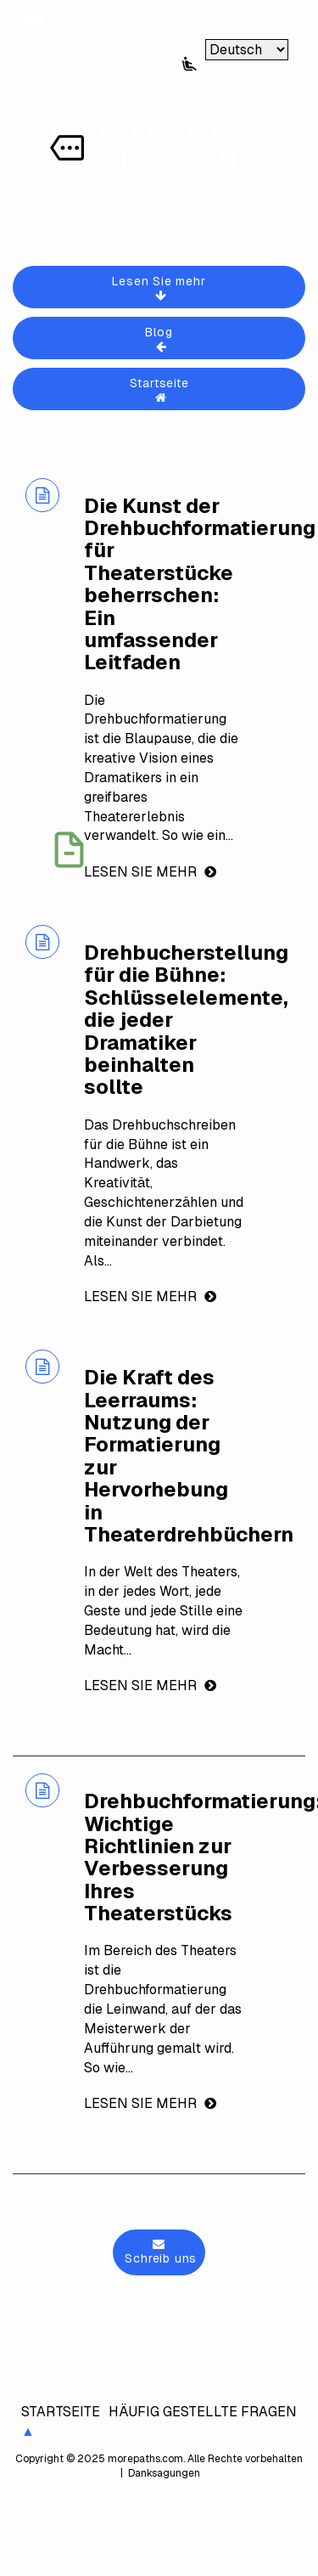 This screenshot has width=318, height=2576. Describe the element at coordinates (69, 849) in the screenshot. I see `remove or delete a file` at that location.